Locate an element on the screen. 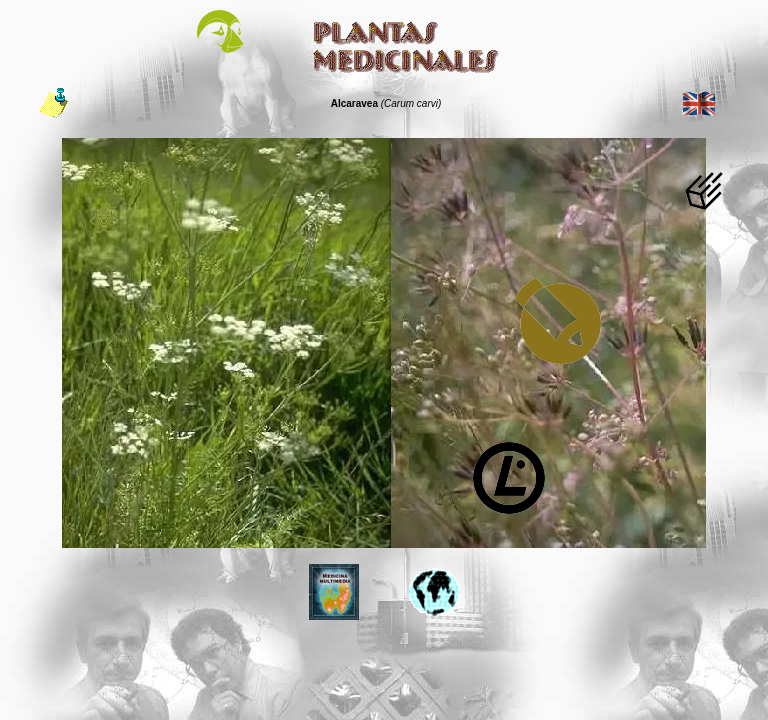 Image resolution: width=768 pixels, height=720 pixels. prestashop e-commerce platform logo is located at coordinates (220, 31).